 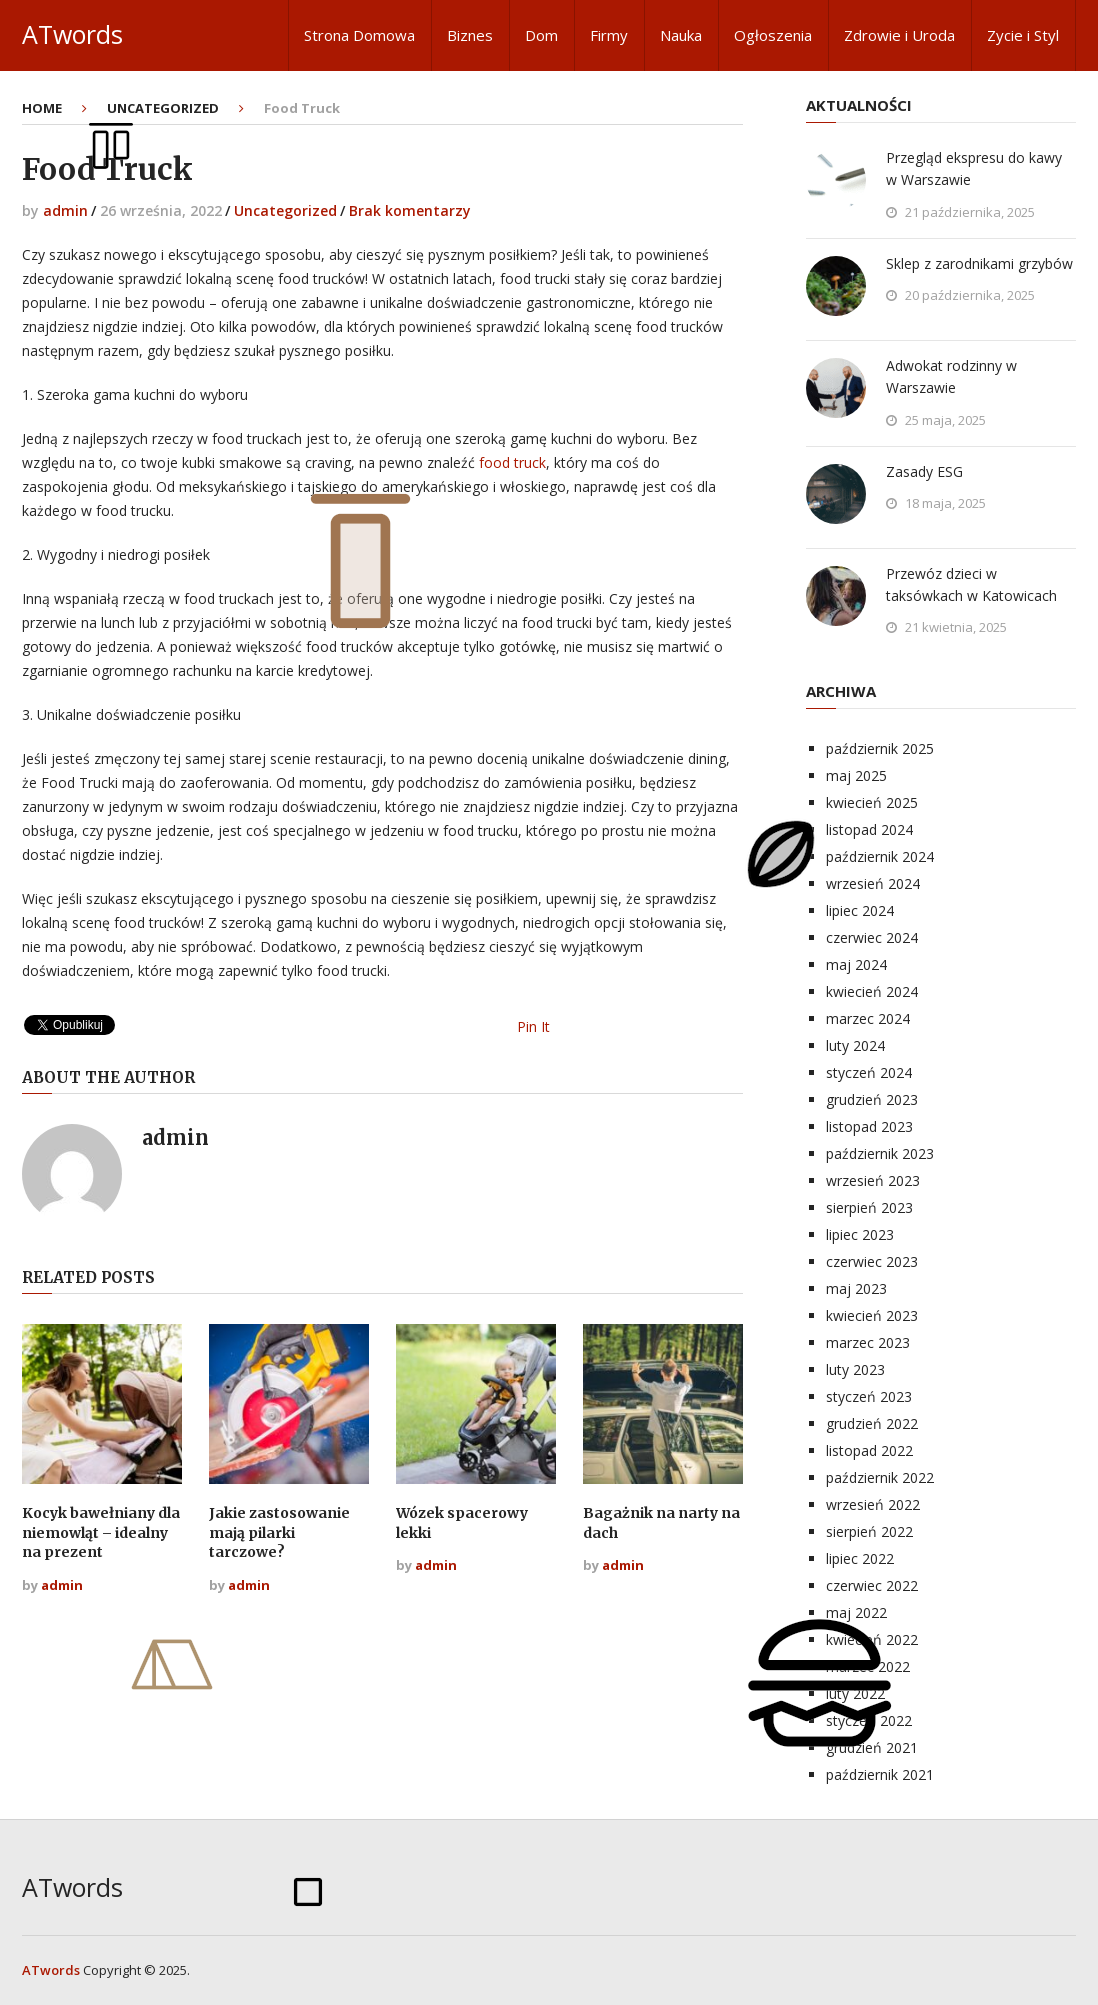 What do you see at coordinates (111, 145) in the screenshot?
I see `align selected elements to the top` at bounding box center [111, 145].